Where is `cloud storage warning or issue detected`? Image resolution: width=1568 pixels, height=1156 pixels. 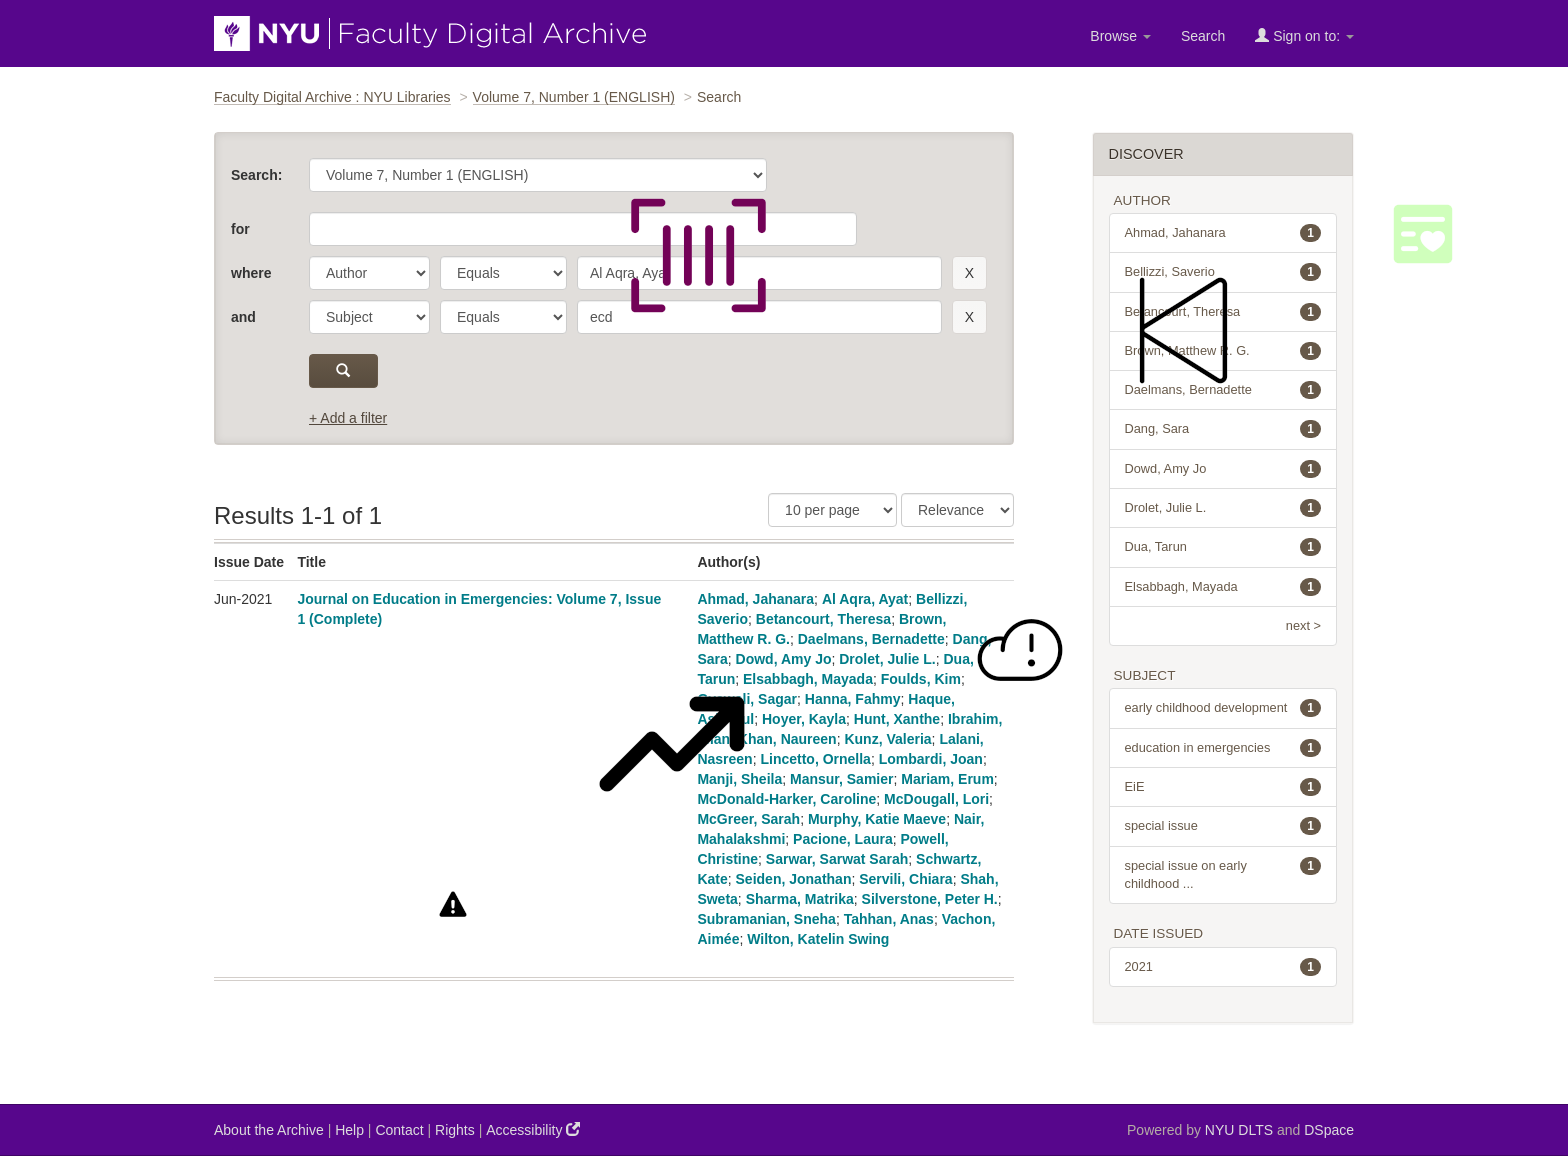 cloud storage warning or issue detected is located at coordinates (1020, 650).